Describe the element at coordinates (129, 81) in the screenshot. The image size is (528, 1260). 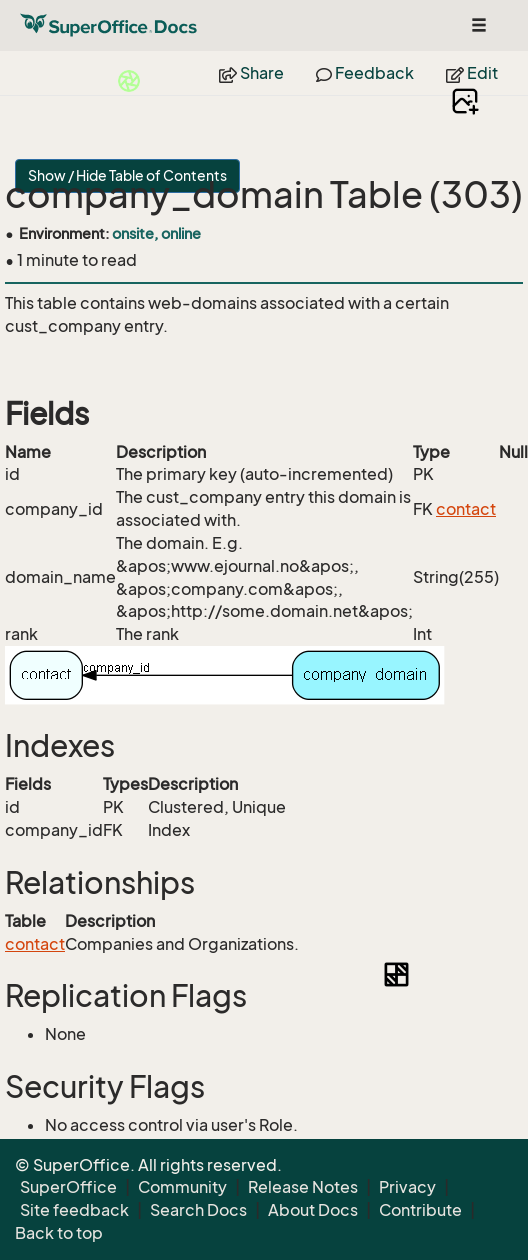
I see `adjust camera aperture settings` at that location.